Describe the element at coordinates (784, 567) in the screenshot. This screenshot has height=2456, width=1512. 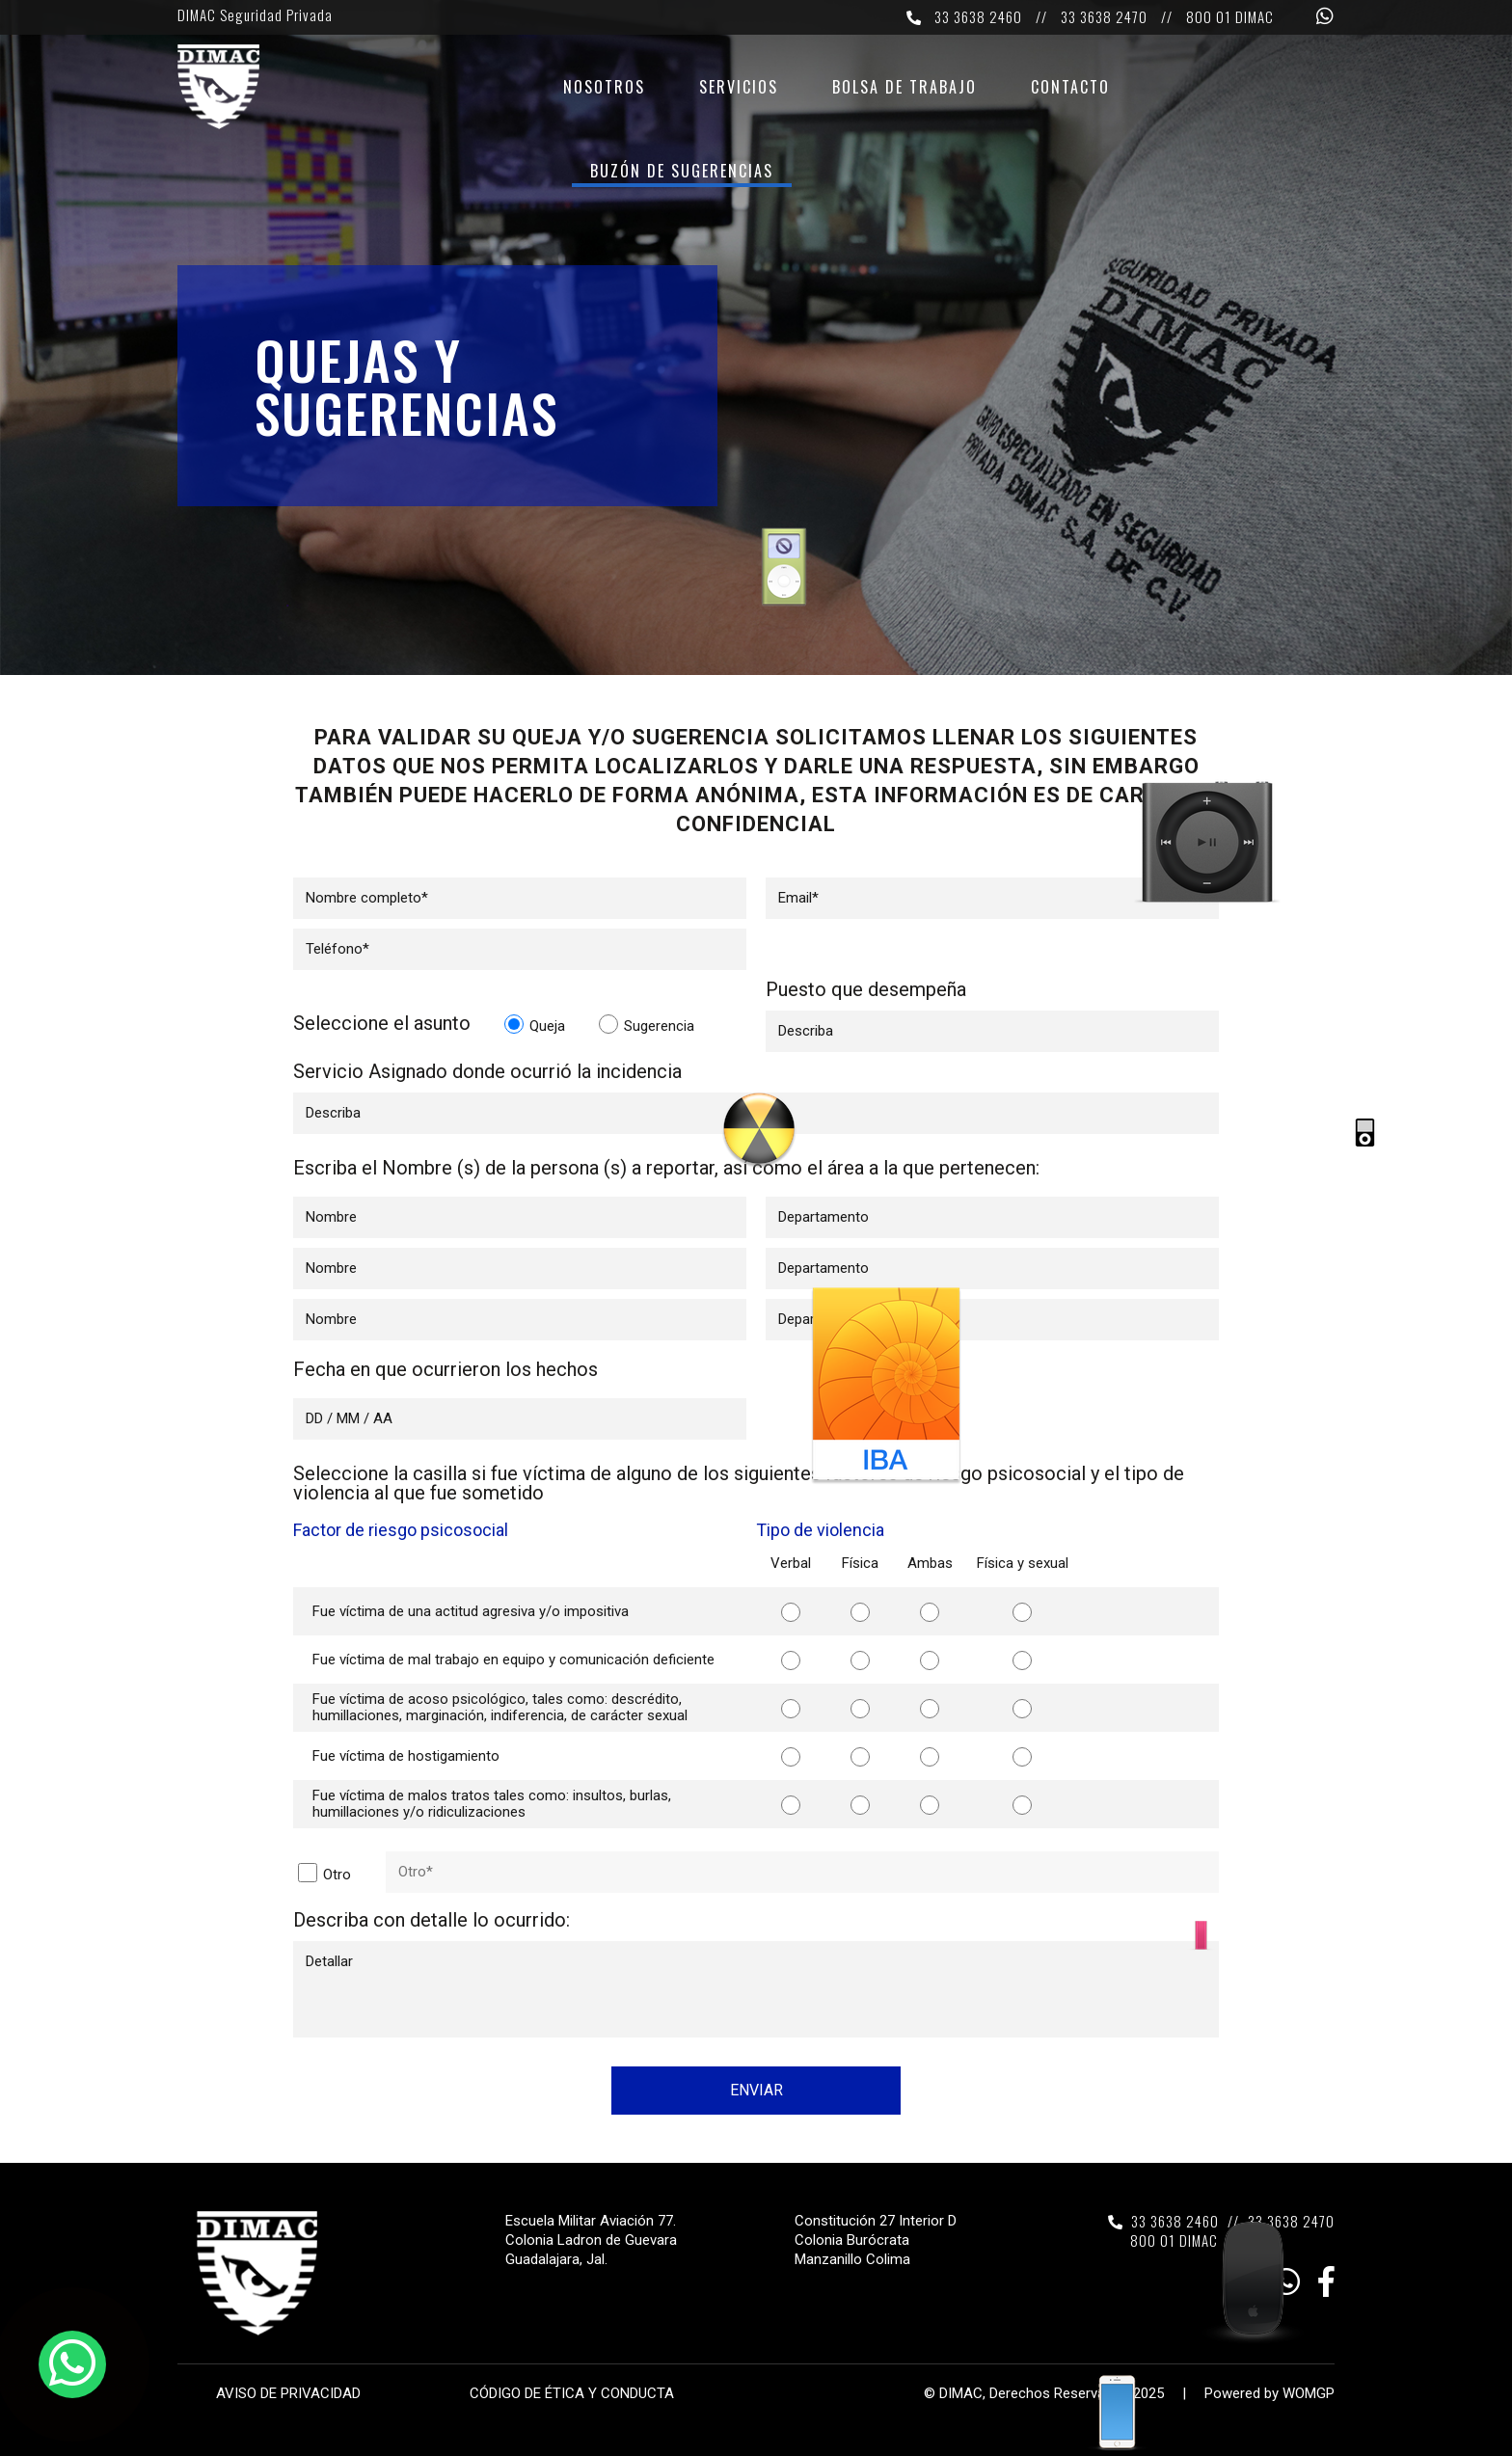
I see `iPod mini device not connected or unavailable` at that location.